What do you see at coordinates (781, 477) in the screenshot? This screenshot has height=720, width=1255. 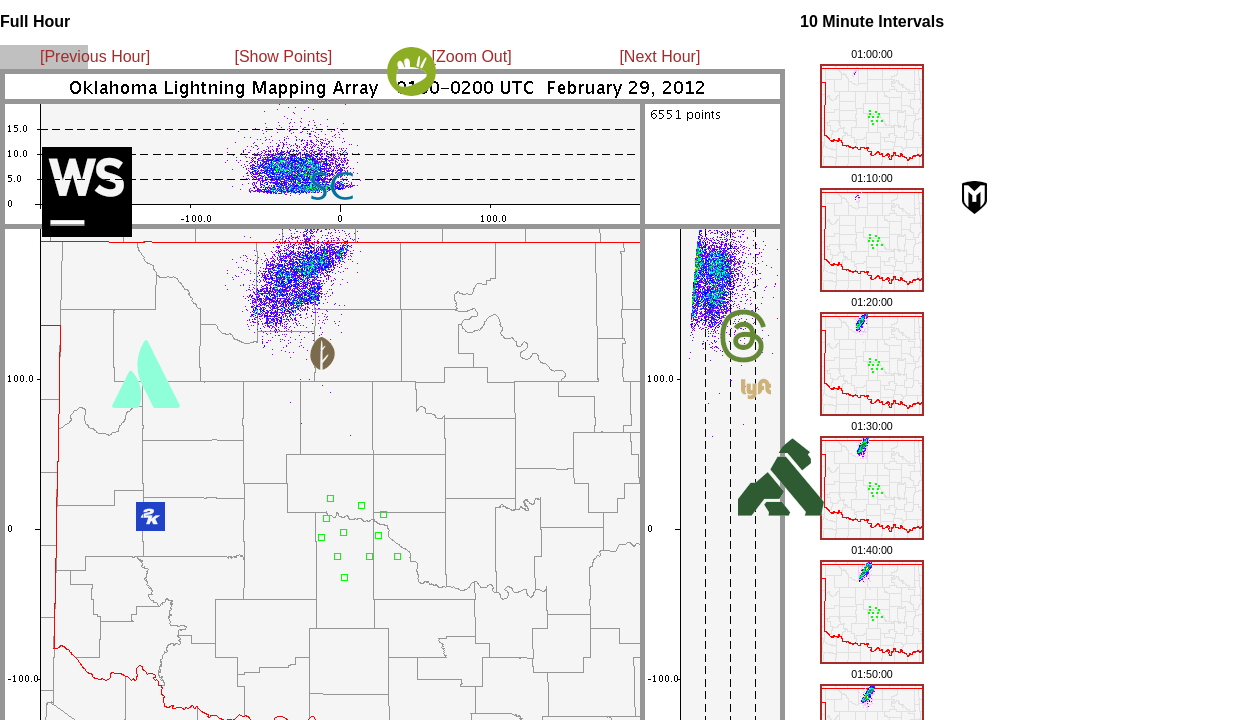 I see `Kong API gateway logo` at bounding box center [781, 477].